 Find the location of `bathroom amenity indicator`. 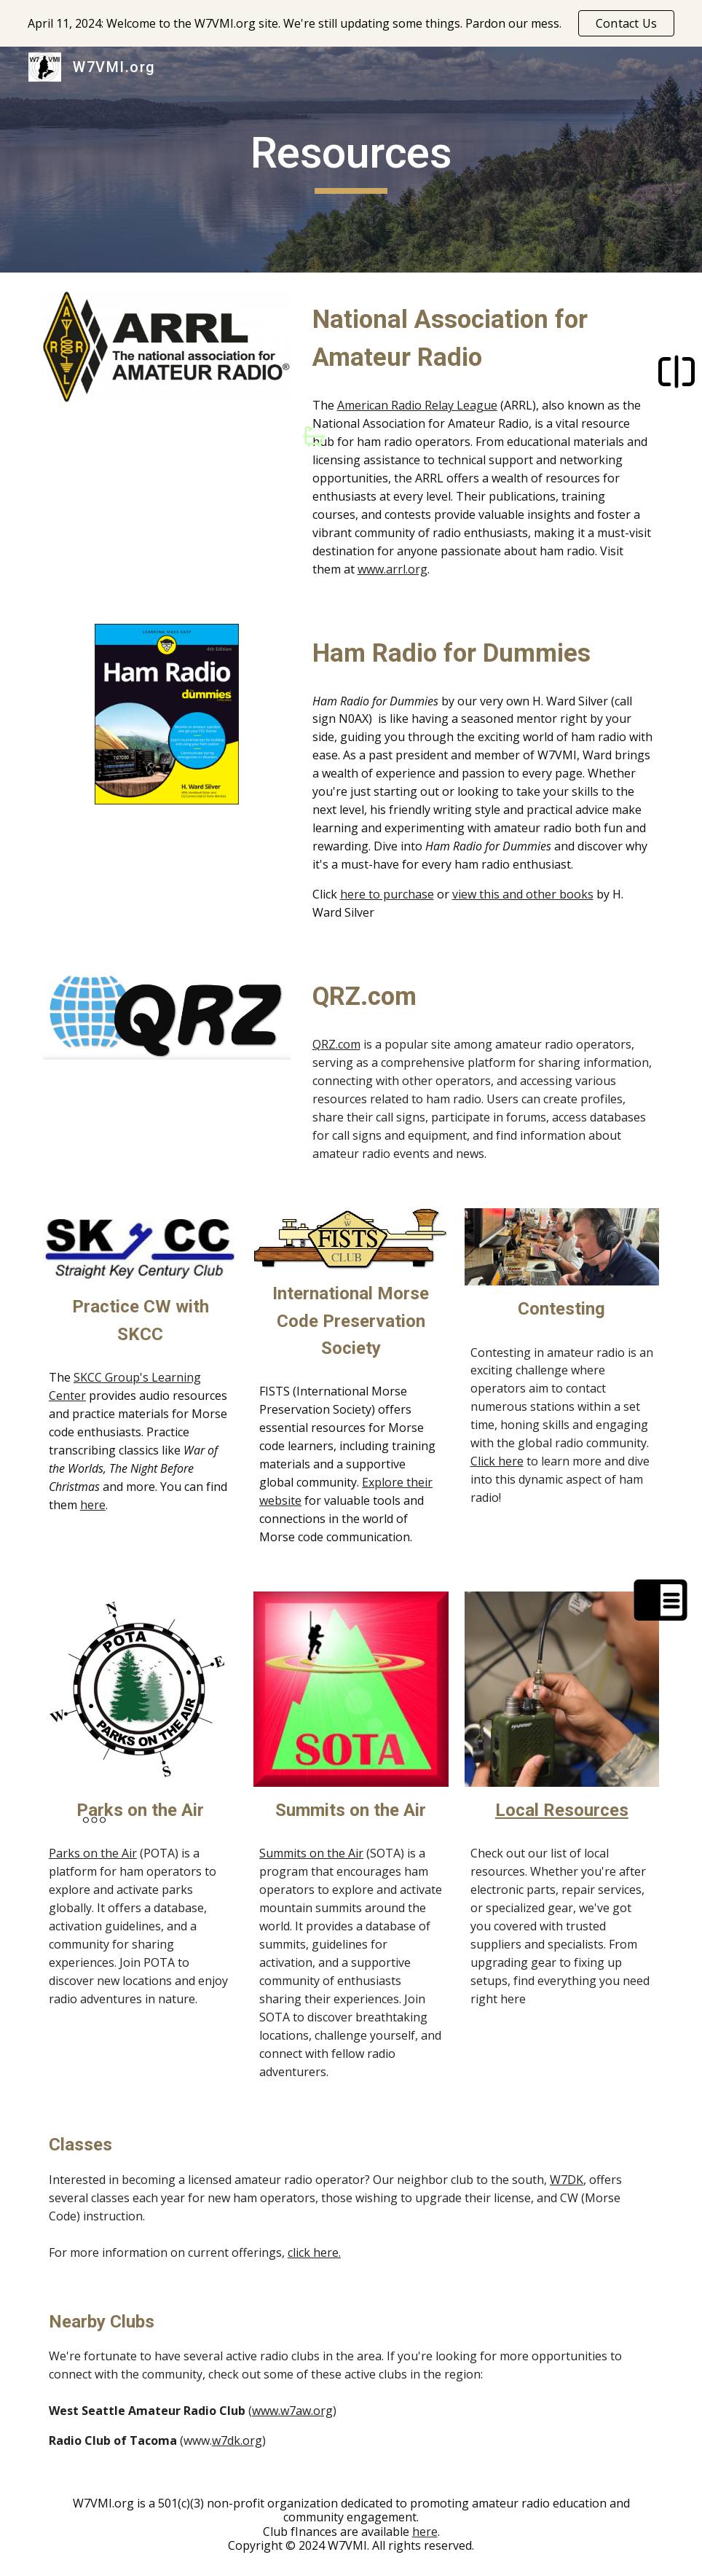

bathroom amenity indicator is located at coordinates (314, 436).